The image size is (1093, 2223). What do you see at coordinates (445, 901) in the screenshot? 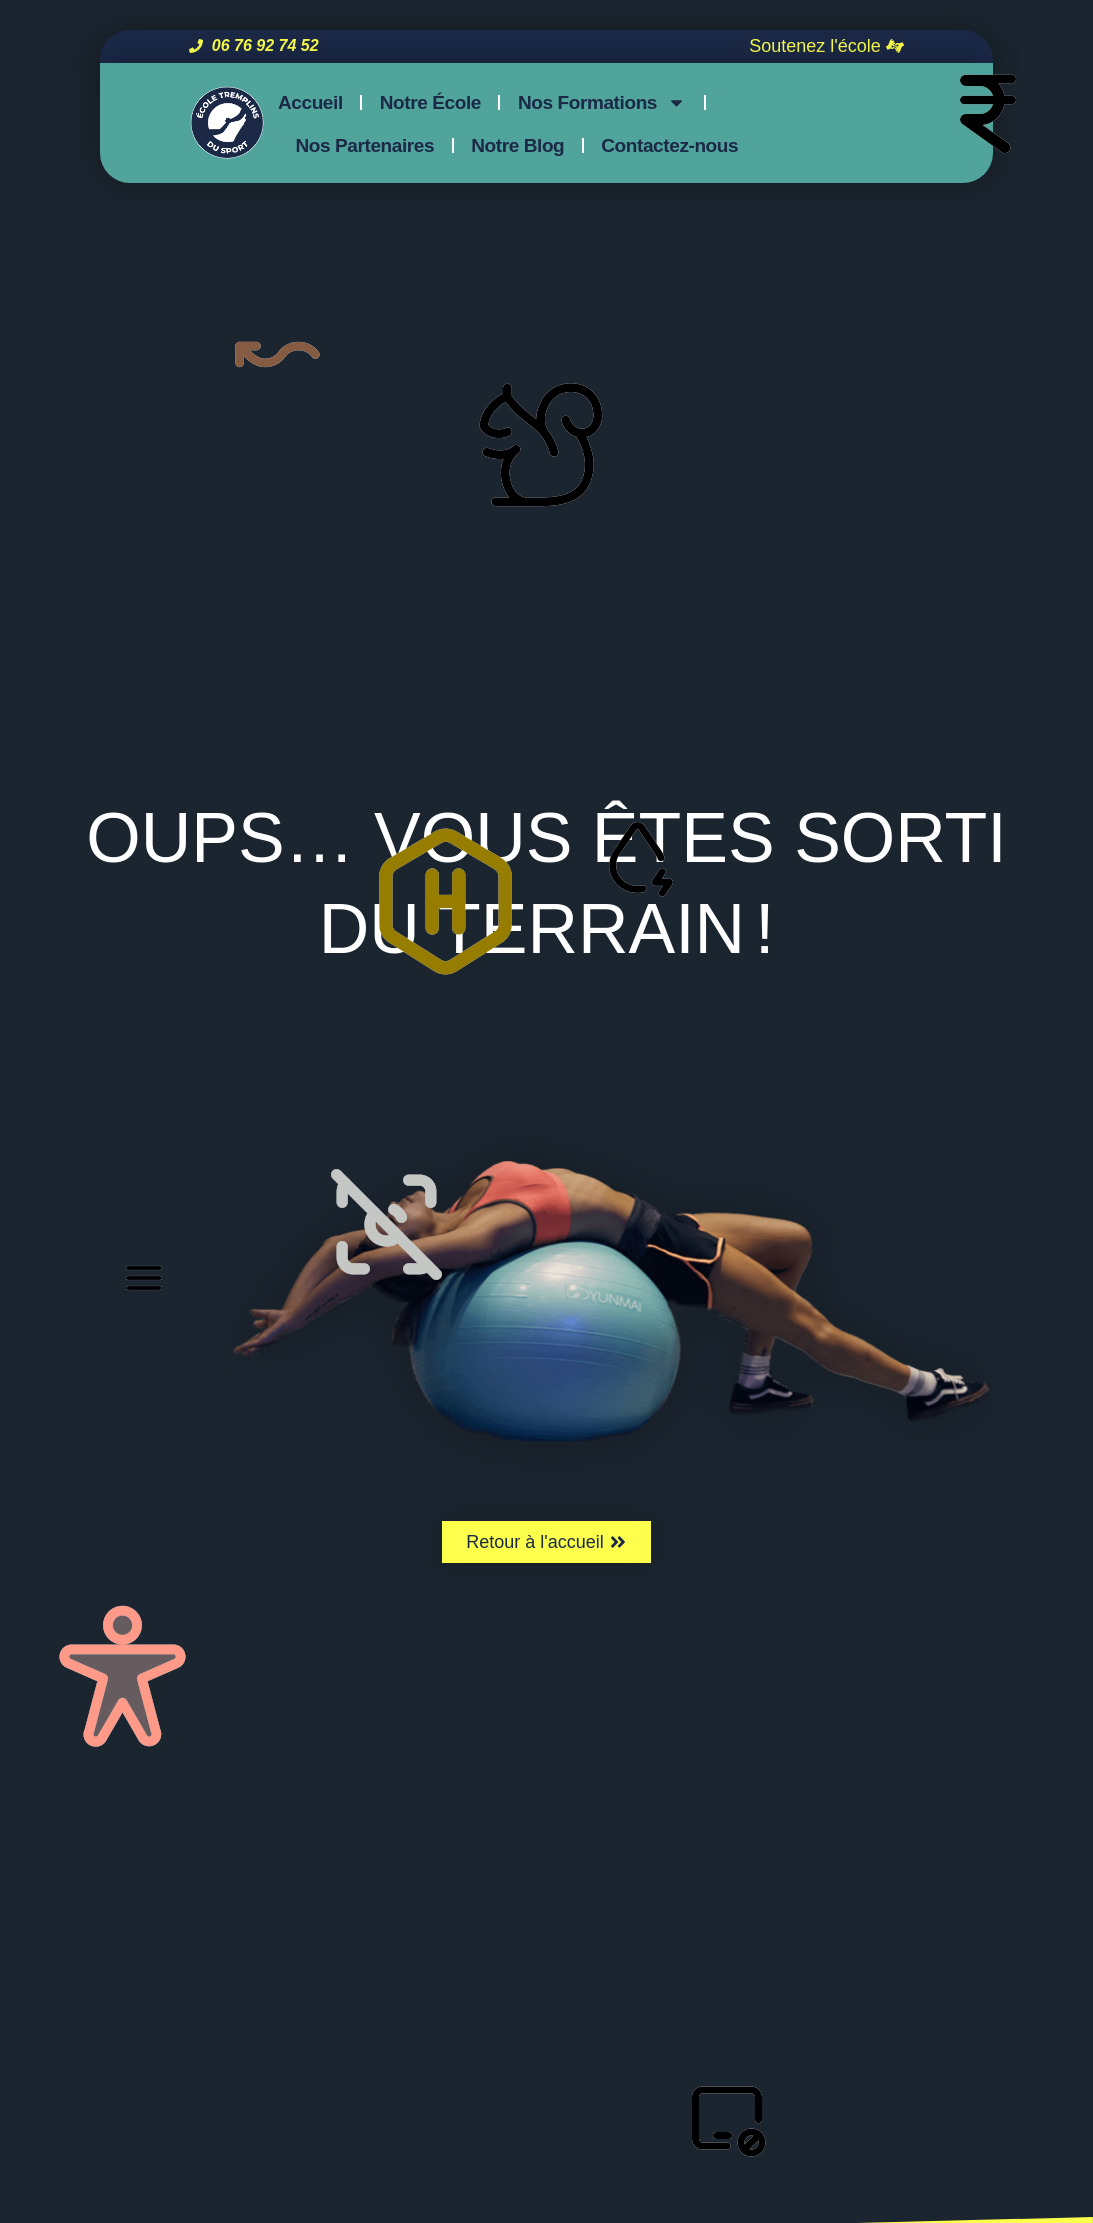
I see `indicates a hospital or medical facility` at bounding box center [445, 901].